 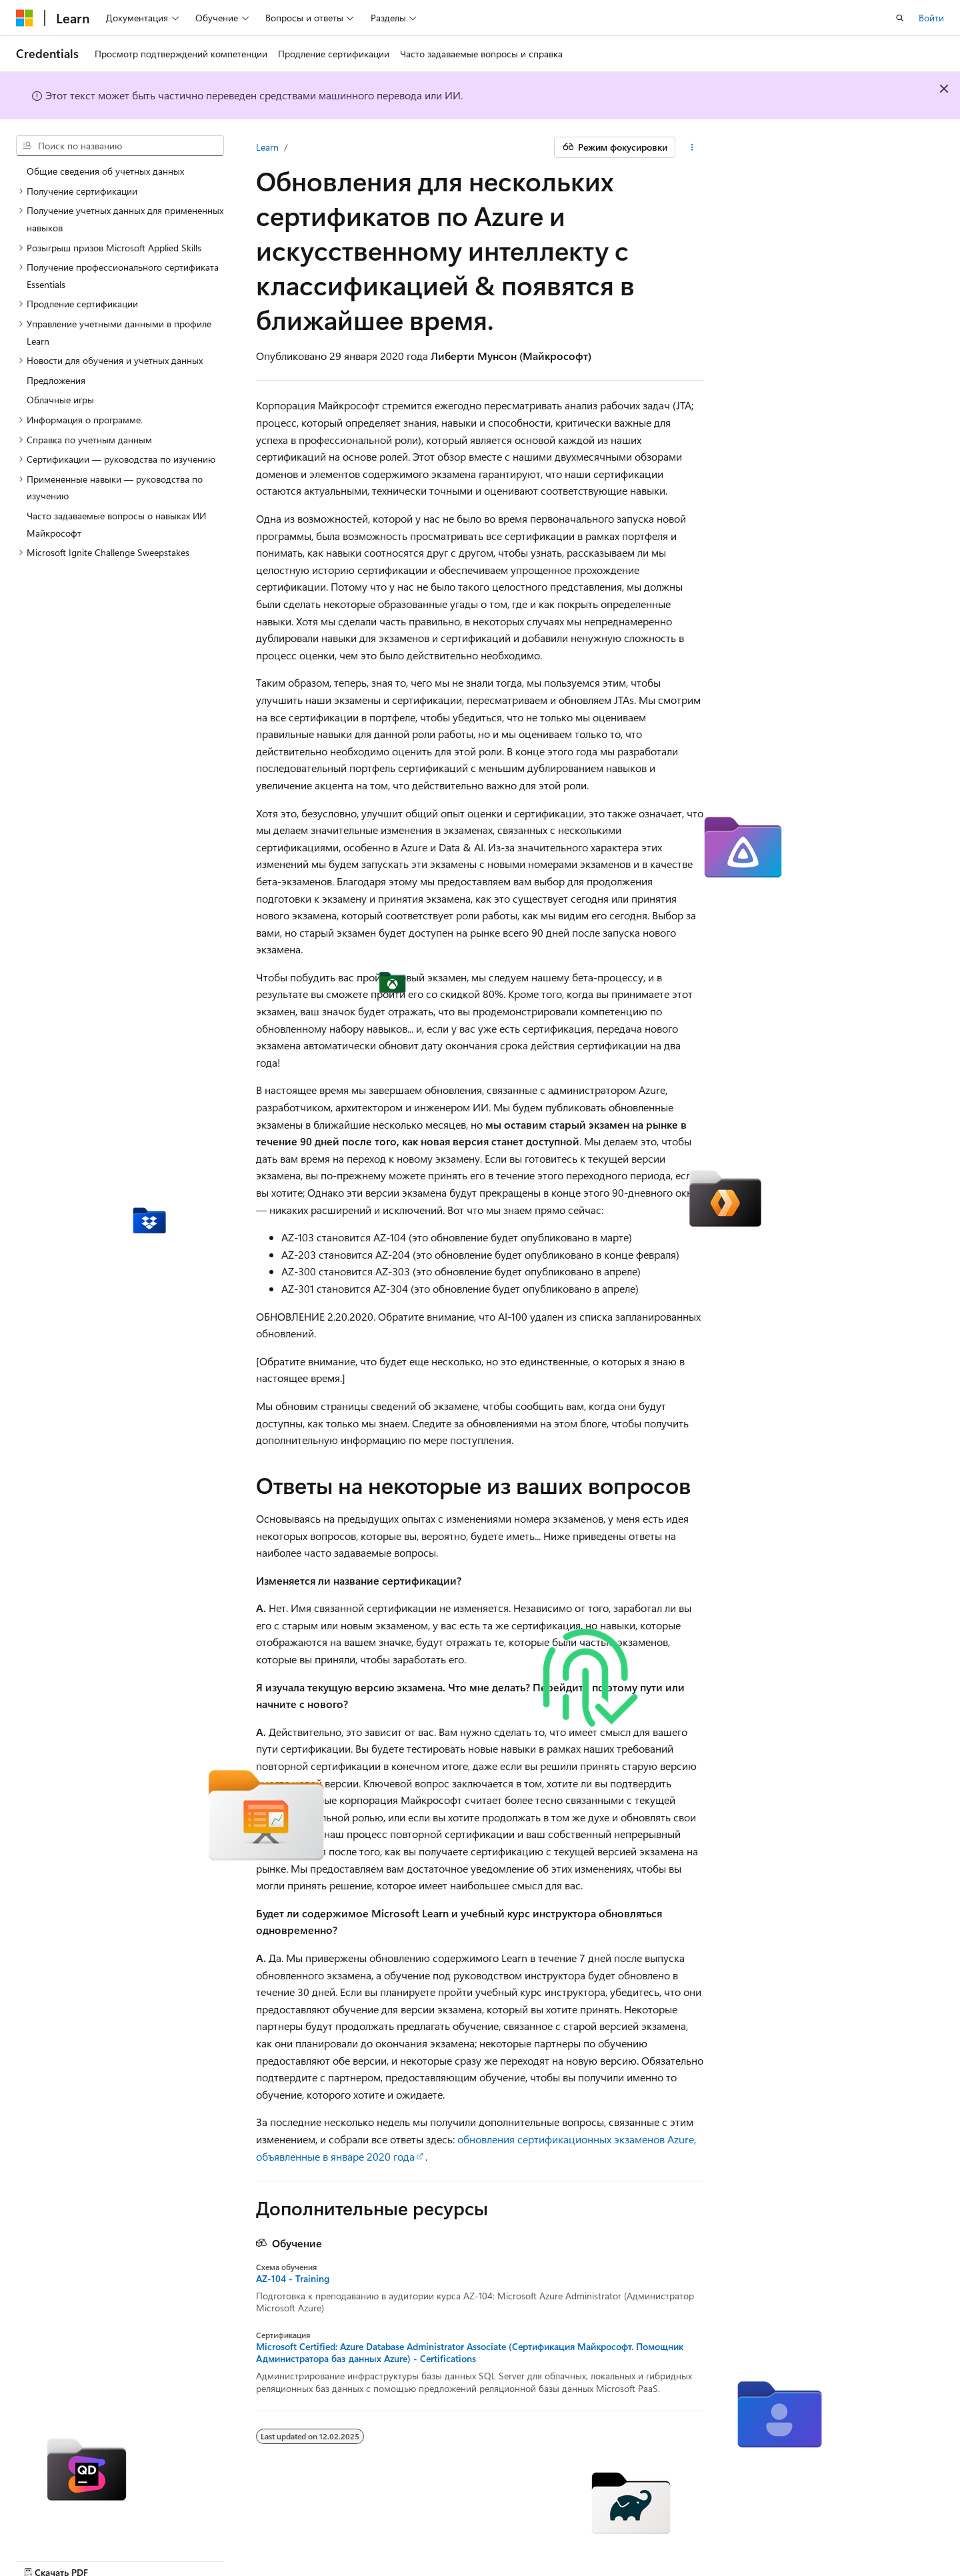 I want to click on open folder containing Xbox games or apps, so click(x=392, y=983).